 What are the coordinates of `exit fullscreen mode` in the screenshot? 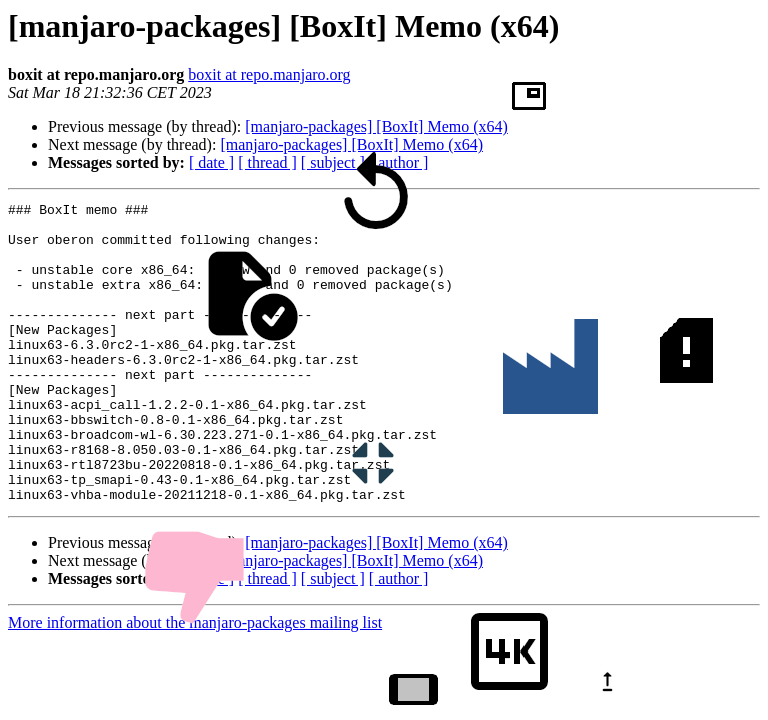 It's located at (373, 463).